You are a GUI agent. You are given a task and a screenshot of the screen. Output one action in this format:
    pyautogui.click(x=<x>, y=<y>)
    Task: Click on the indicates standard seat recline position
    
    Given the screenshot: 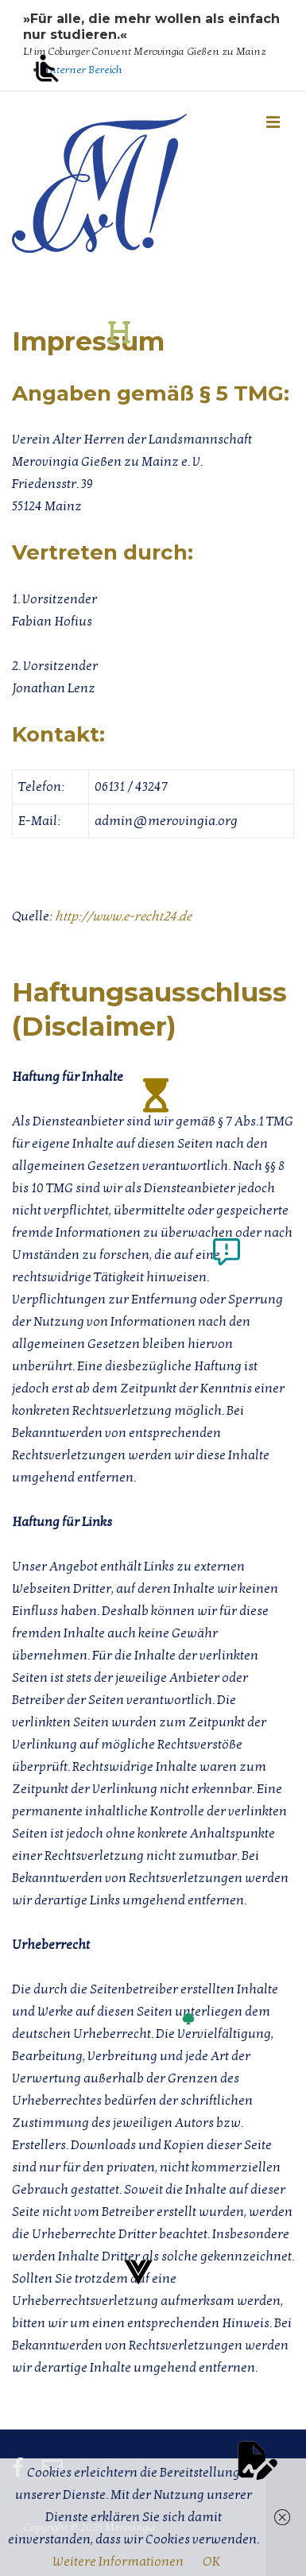 What is the action you would take?
    pyautogui.click(x=47, y=68)
    